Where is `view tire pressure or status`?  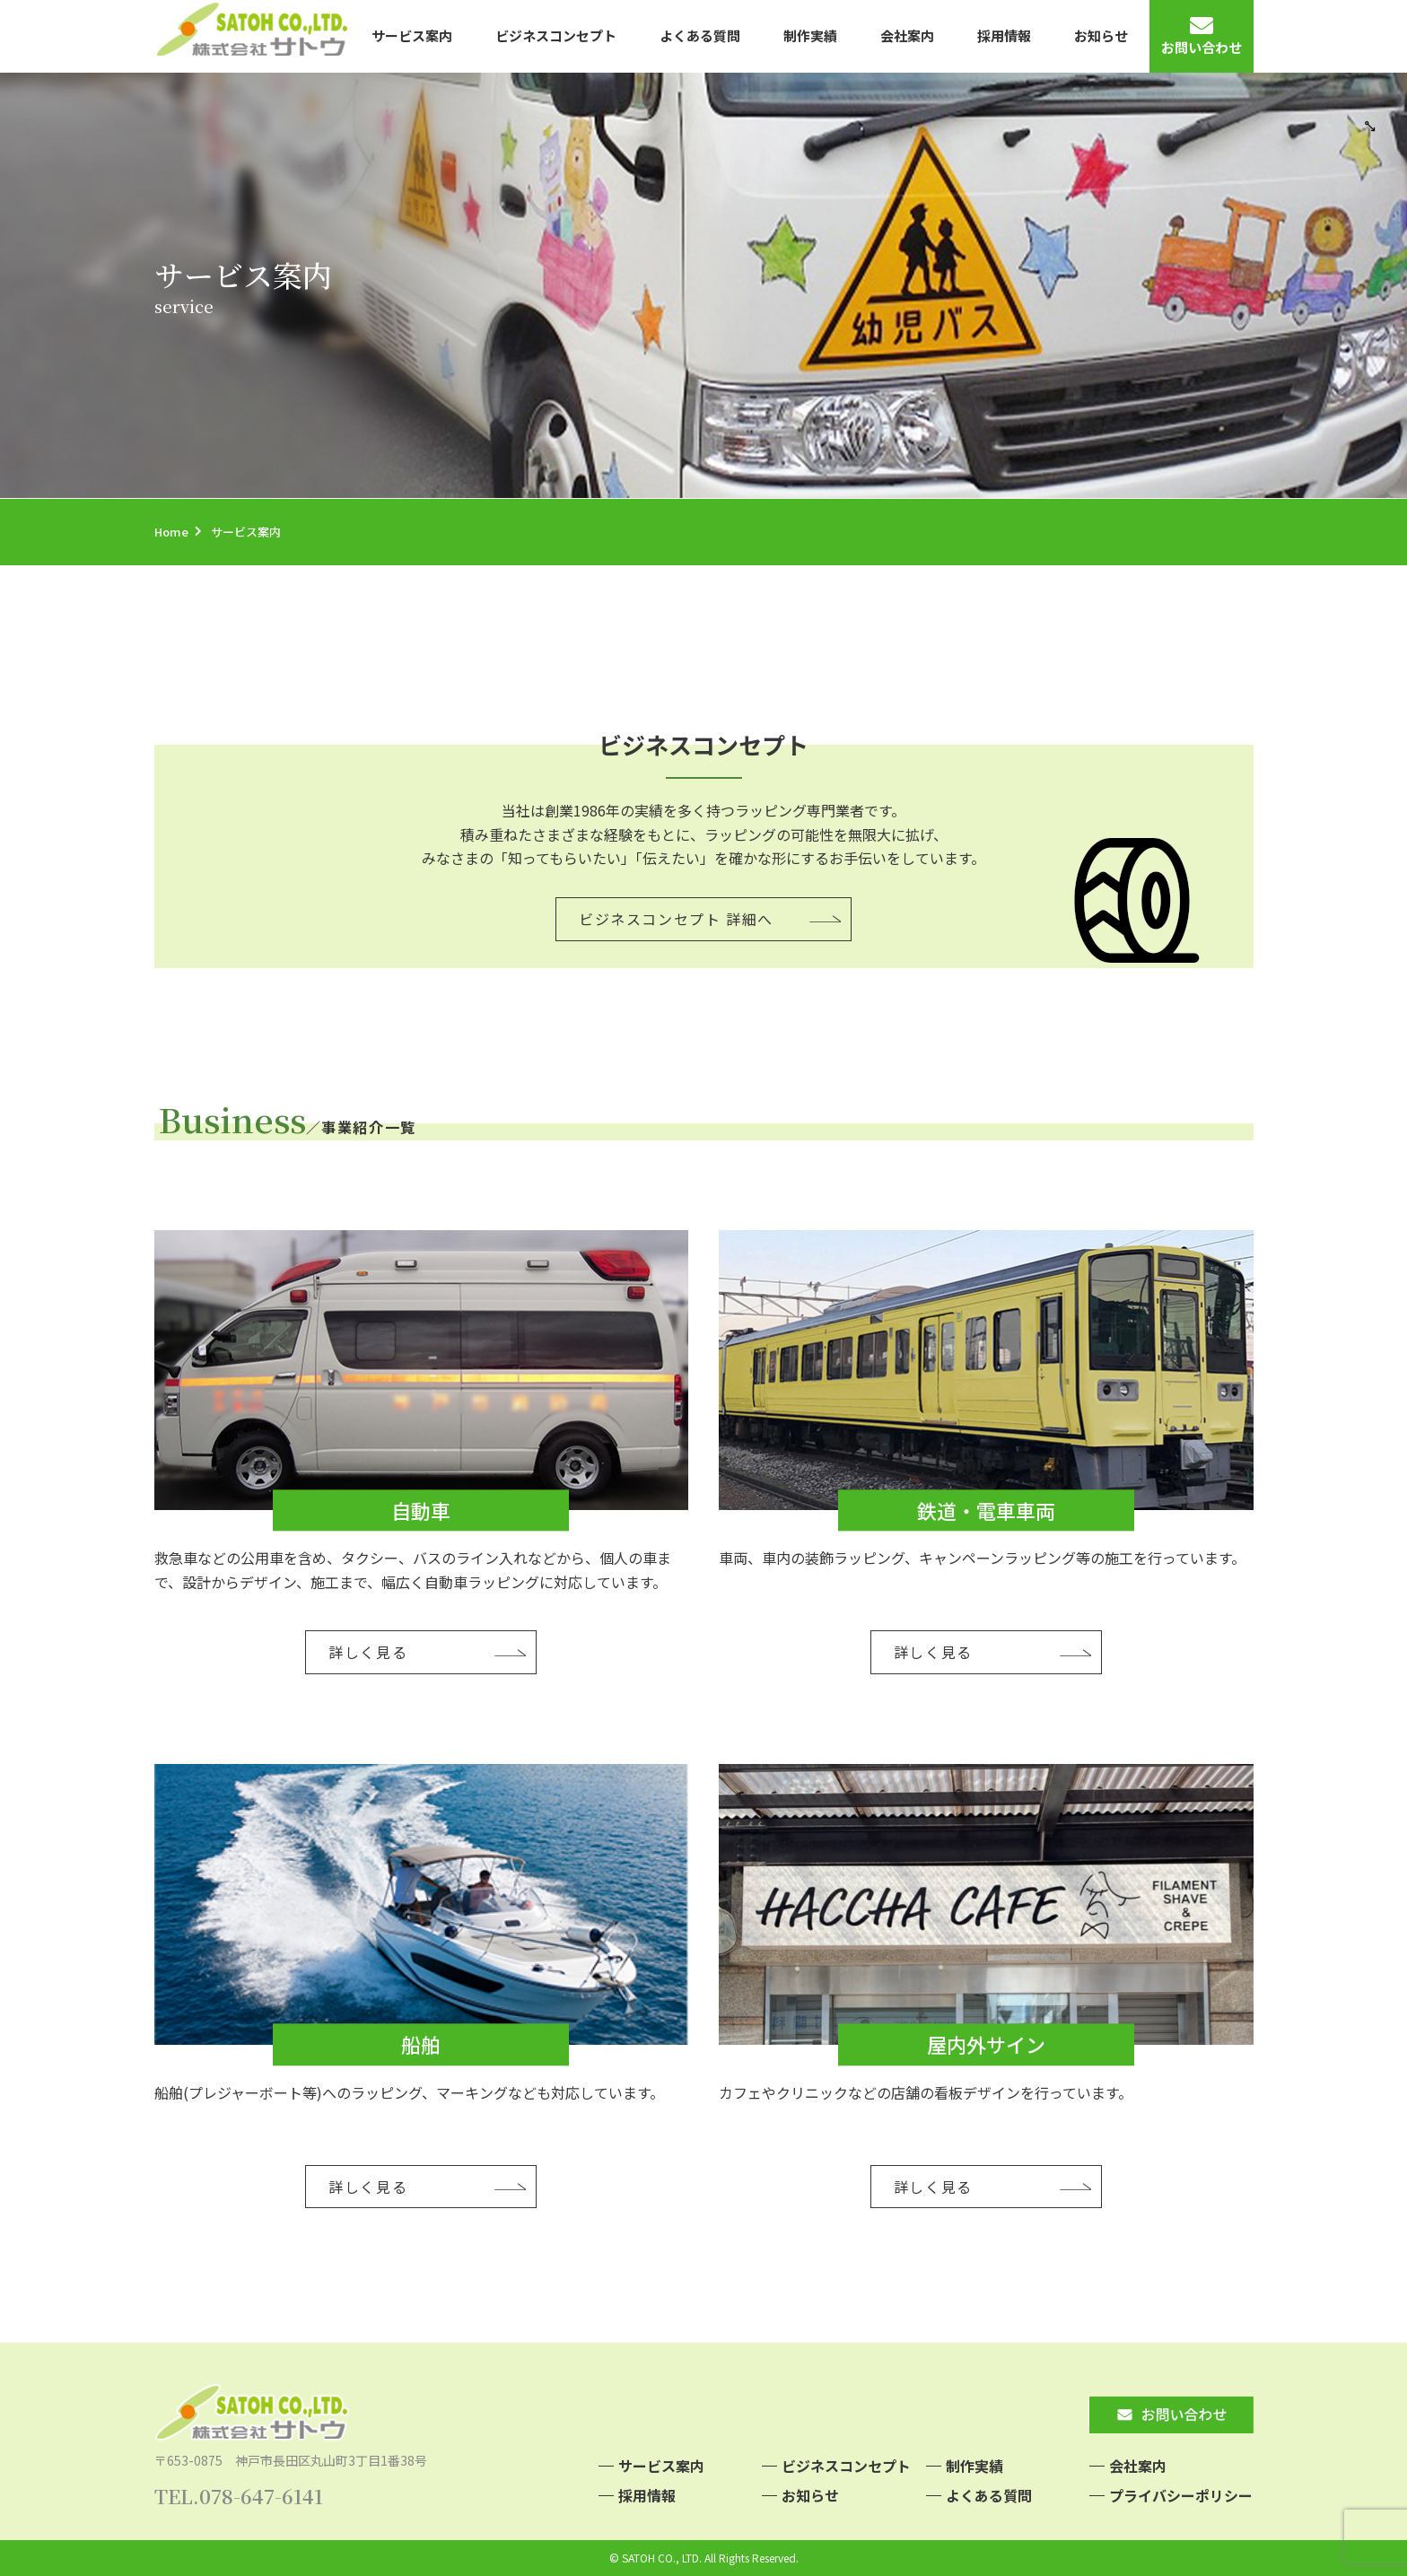 view tire pressure or status is located at coordinates (1132, 900).